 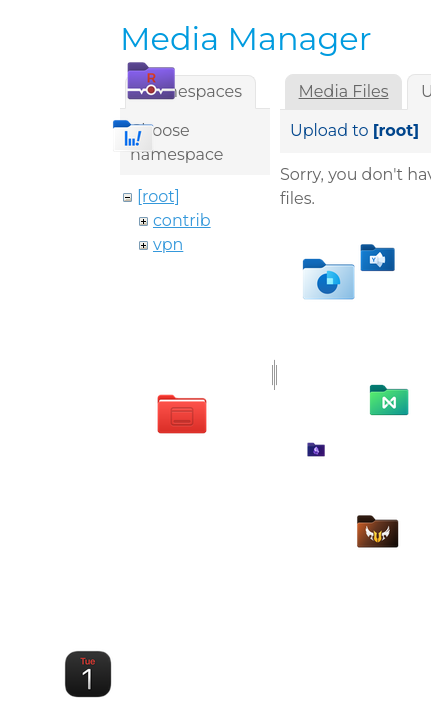 I want to click on folder for Pokémon Team Rocket collection or fan content, so click(x=151, y=82).